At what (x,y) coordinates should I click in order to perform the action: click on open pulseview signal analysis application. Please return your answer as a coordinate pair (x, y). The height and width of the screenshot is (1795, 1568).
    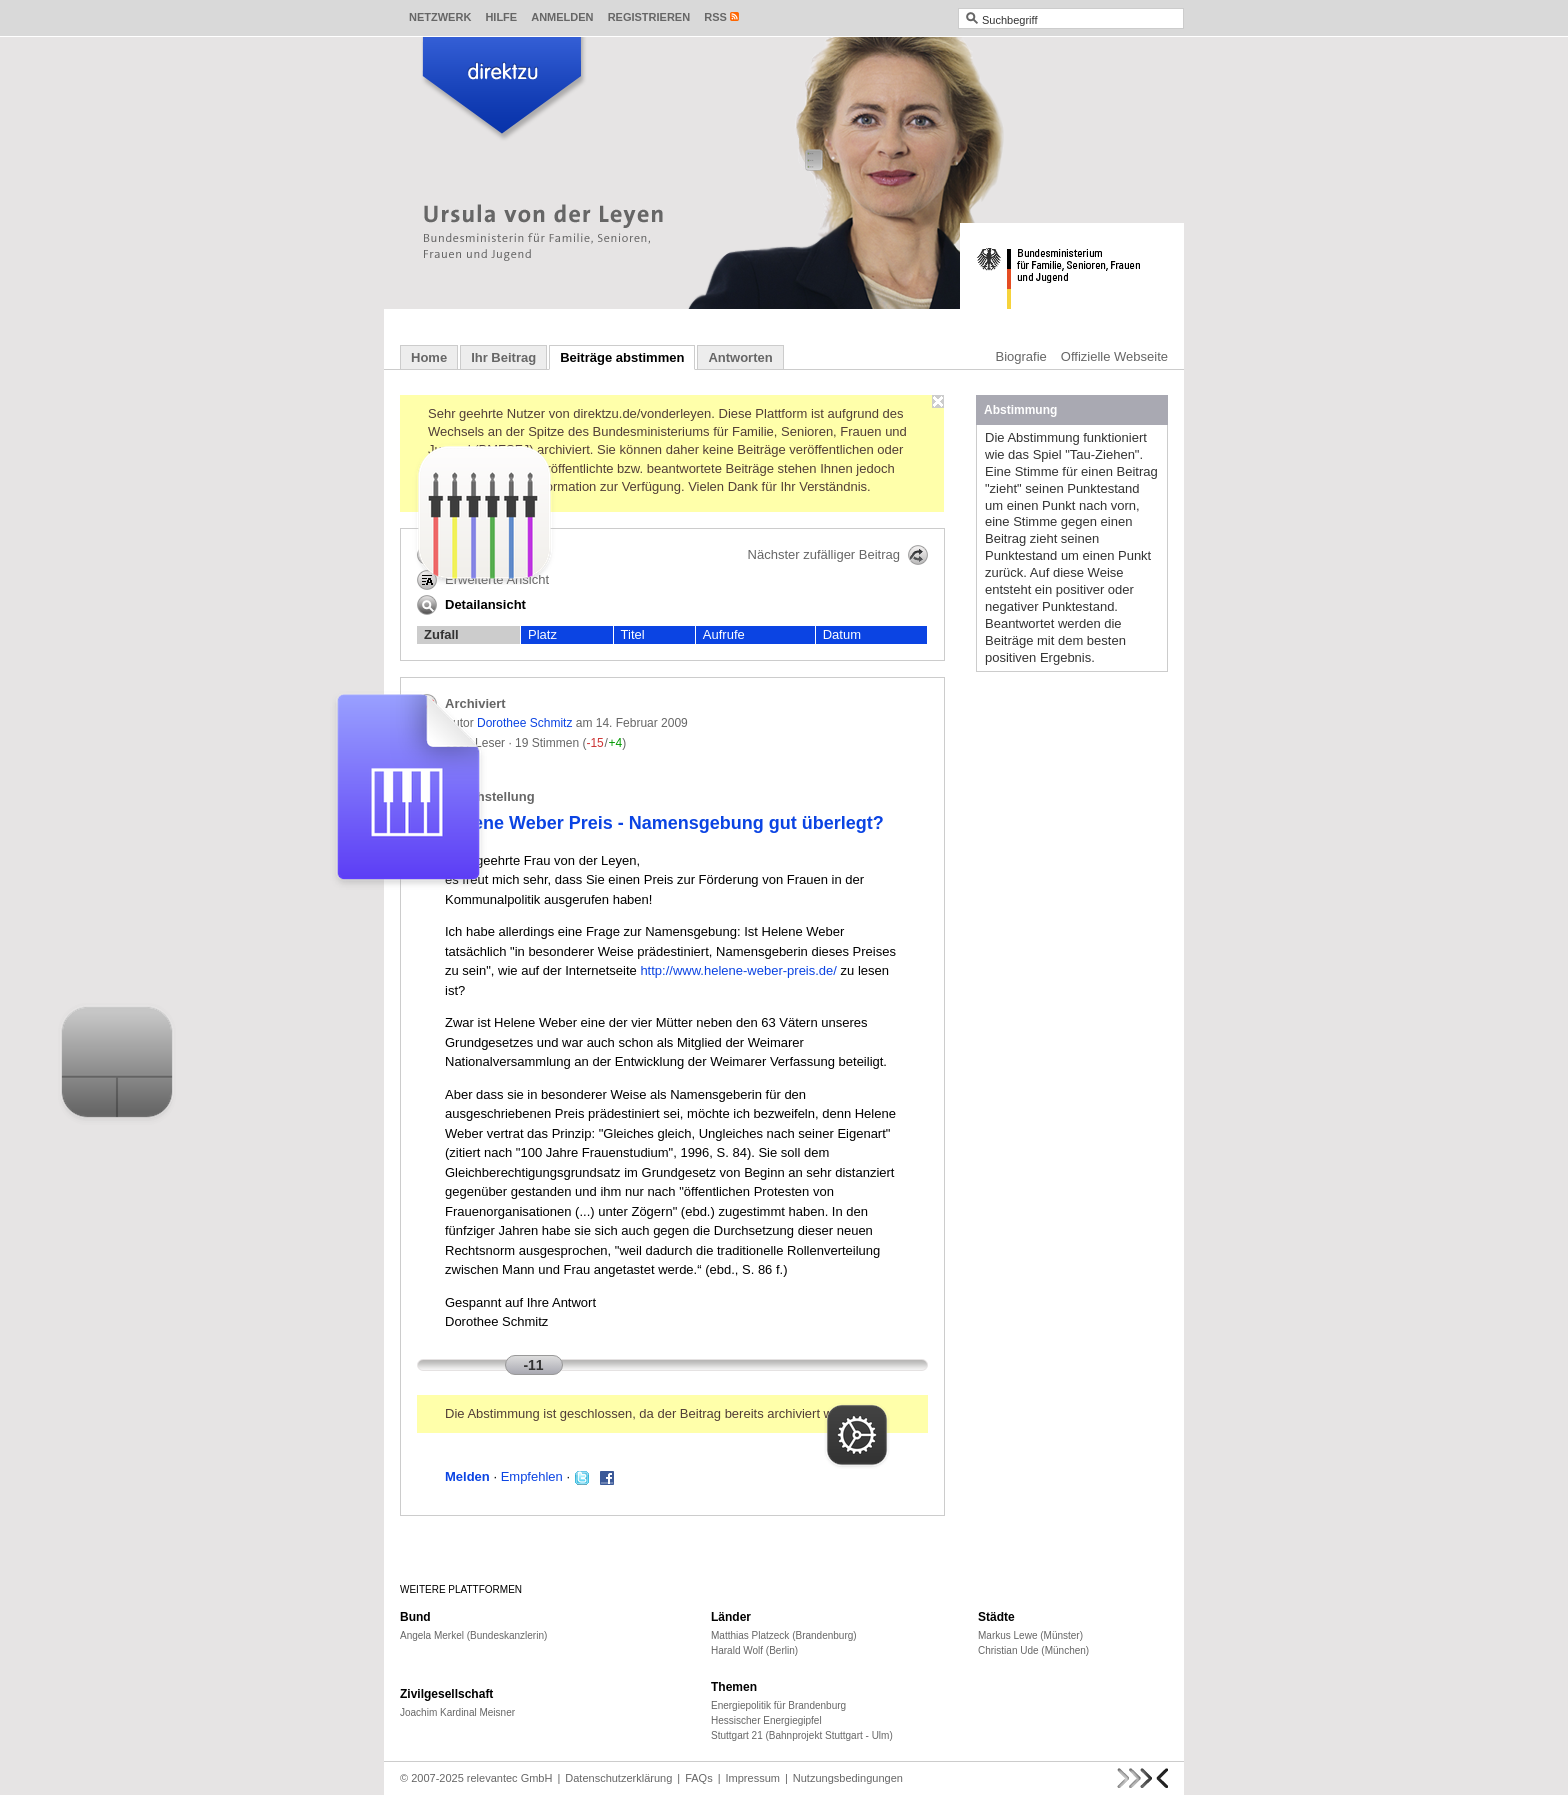
    Looking at the image, I should click on (483, 511).